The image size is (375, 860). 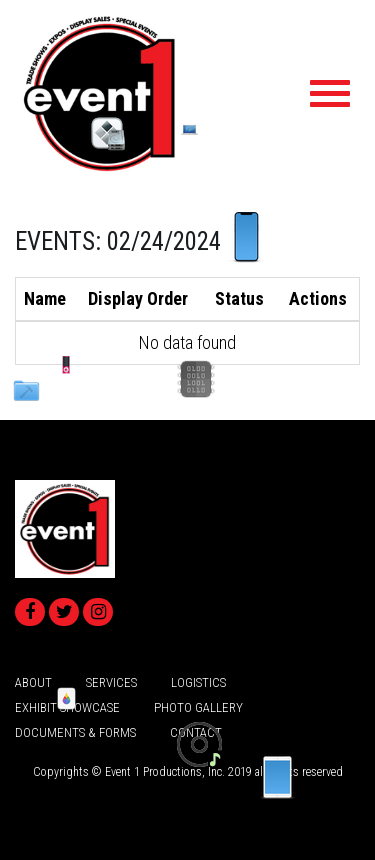 What do you see at coordinates (66, 365) in the screenshot?
I see `connect or sync a pink iPod nano device` at bounding box center [66, 365].